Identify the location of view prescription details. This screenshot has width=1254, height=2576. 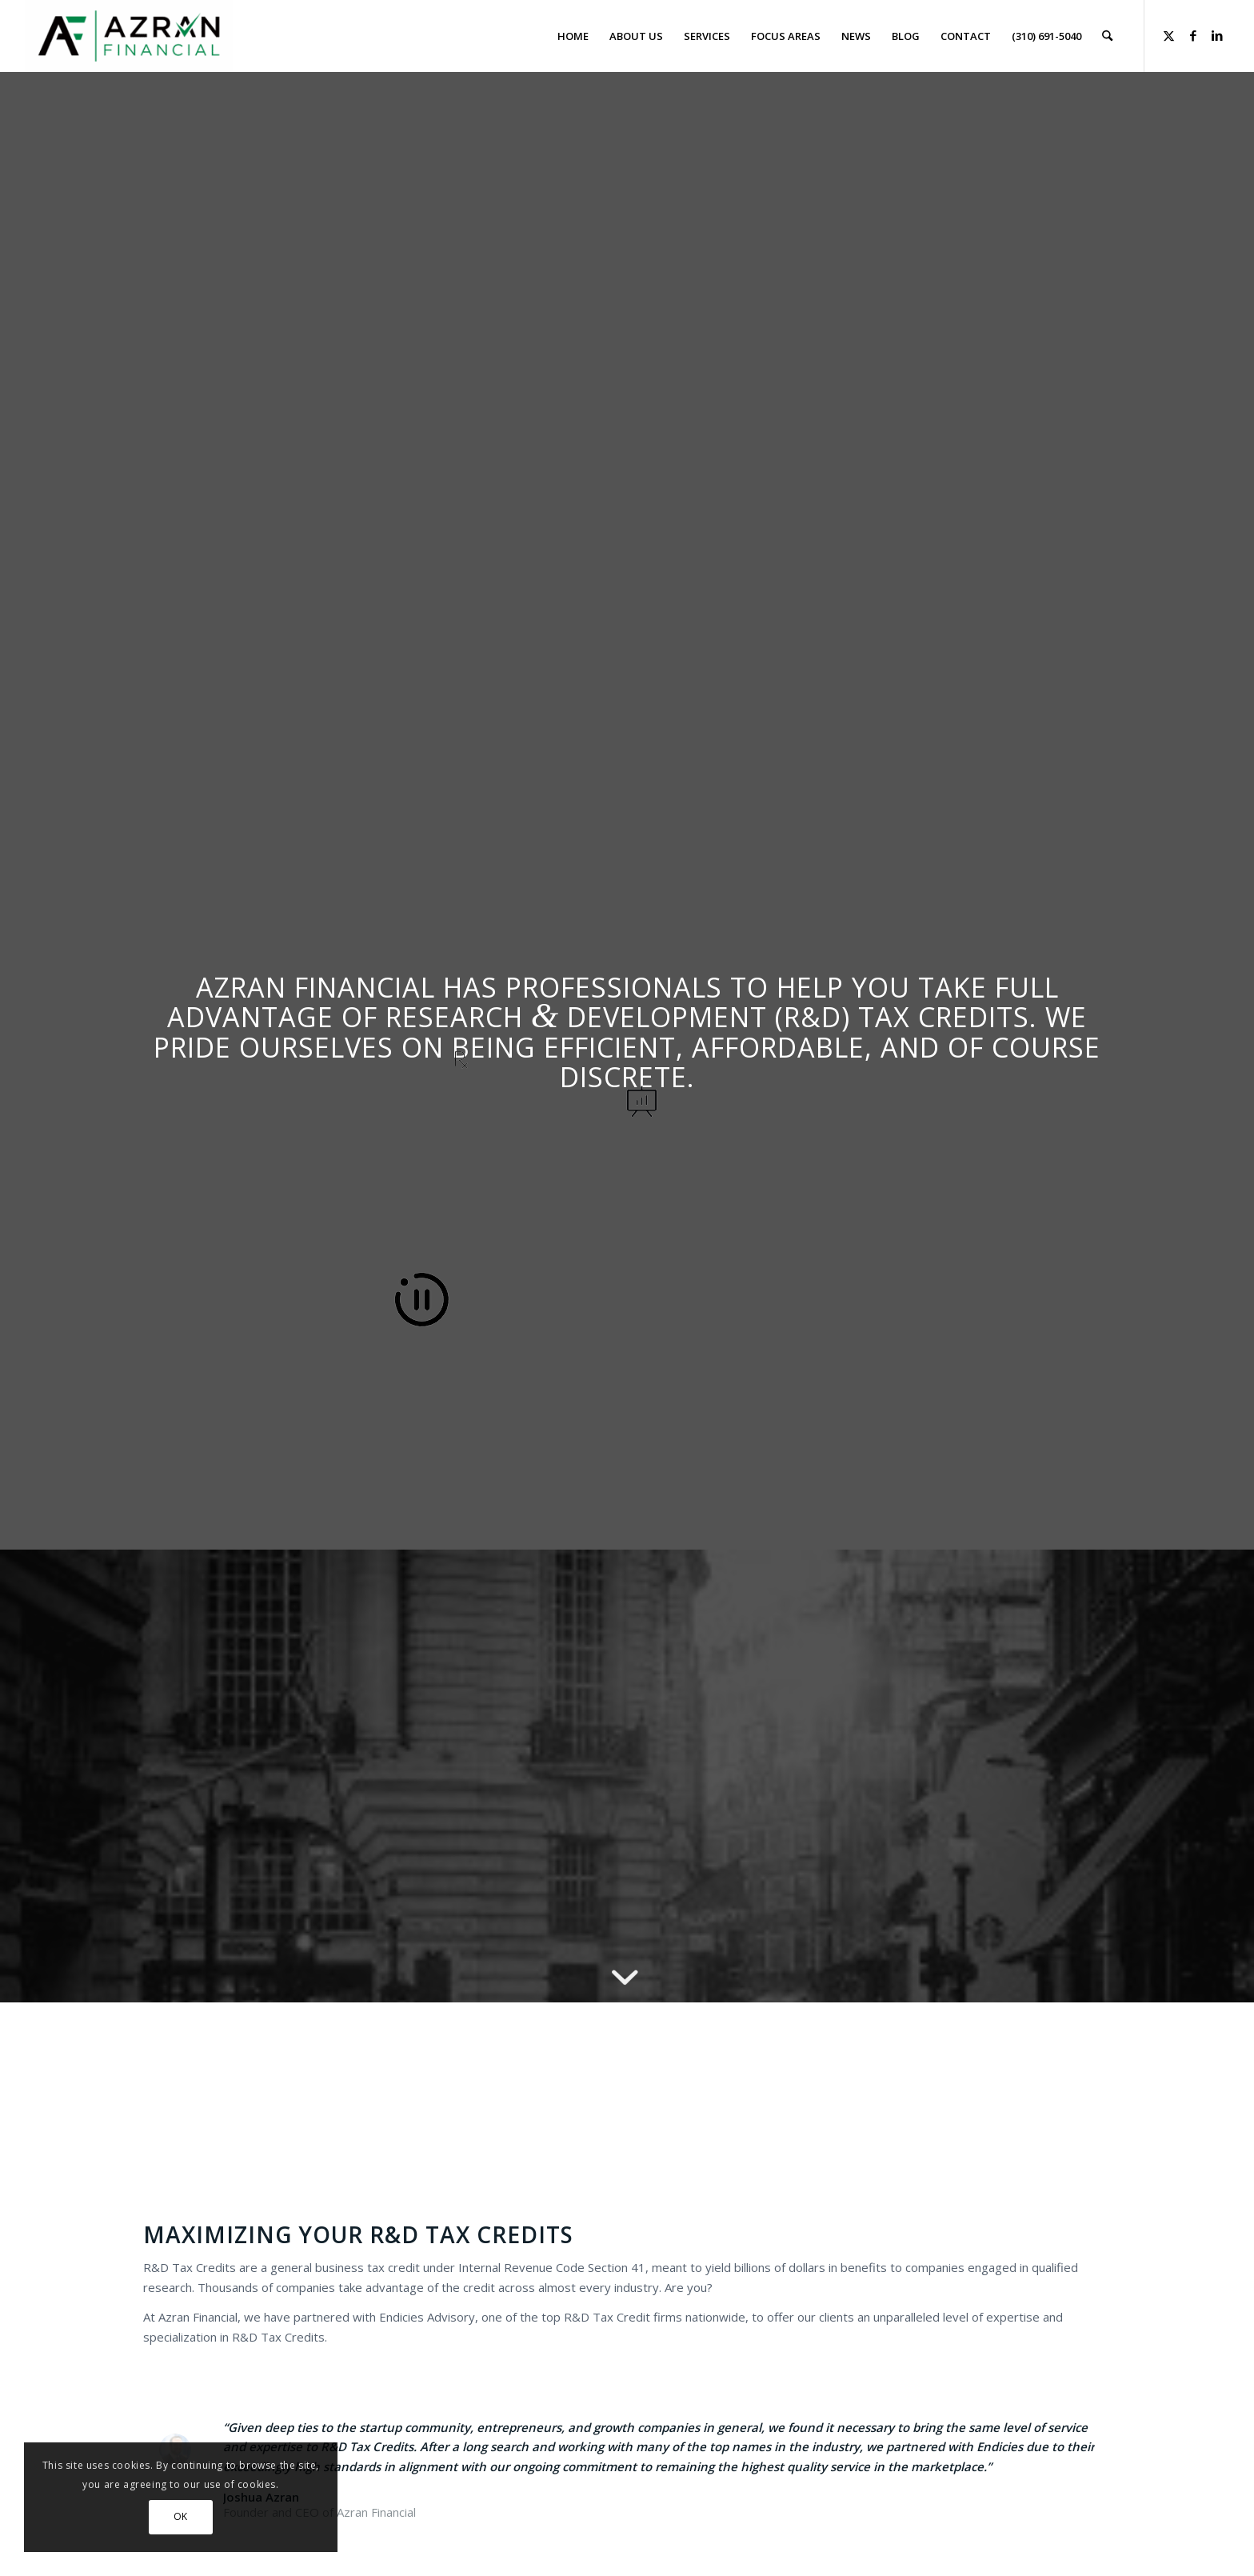
(461, 1060).